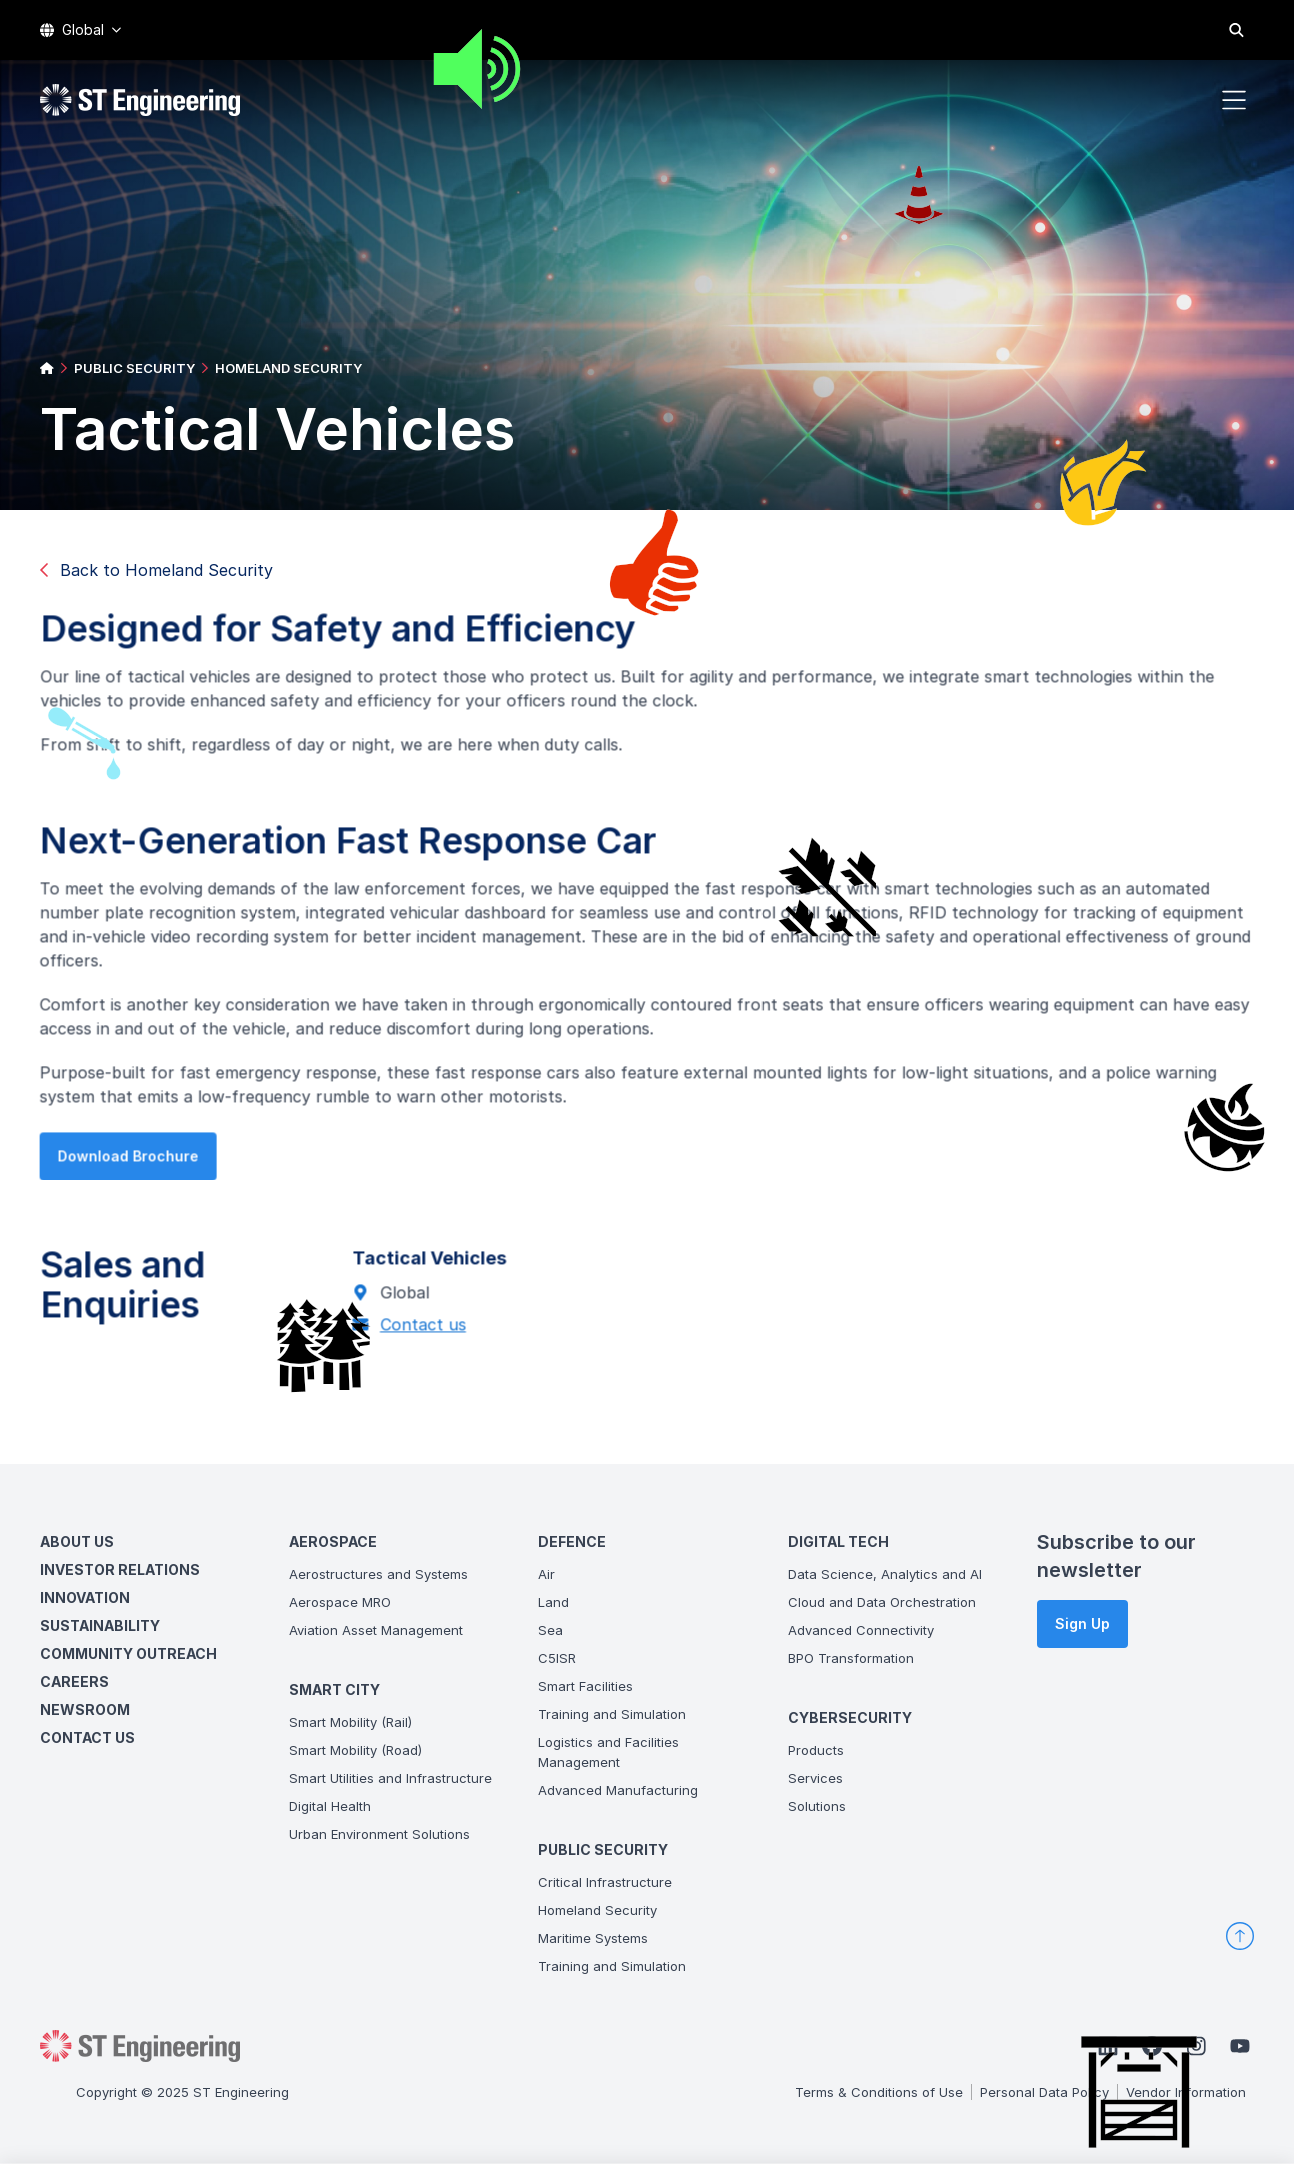  What do you see at coordinates (477, 69) in the screenshot?
I see `adjust volume or sound settings` at bounding box center [477, 69].